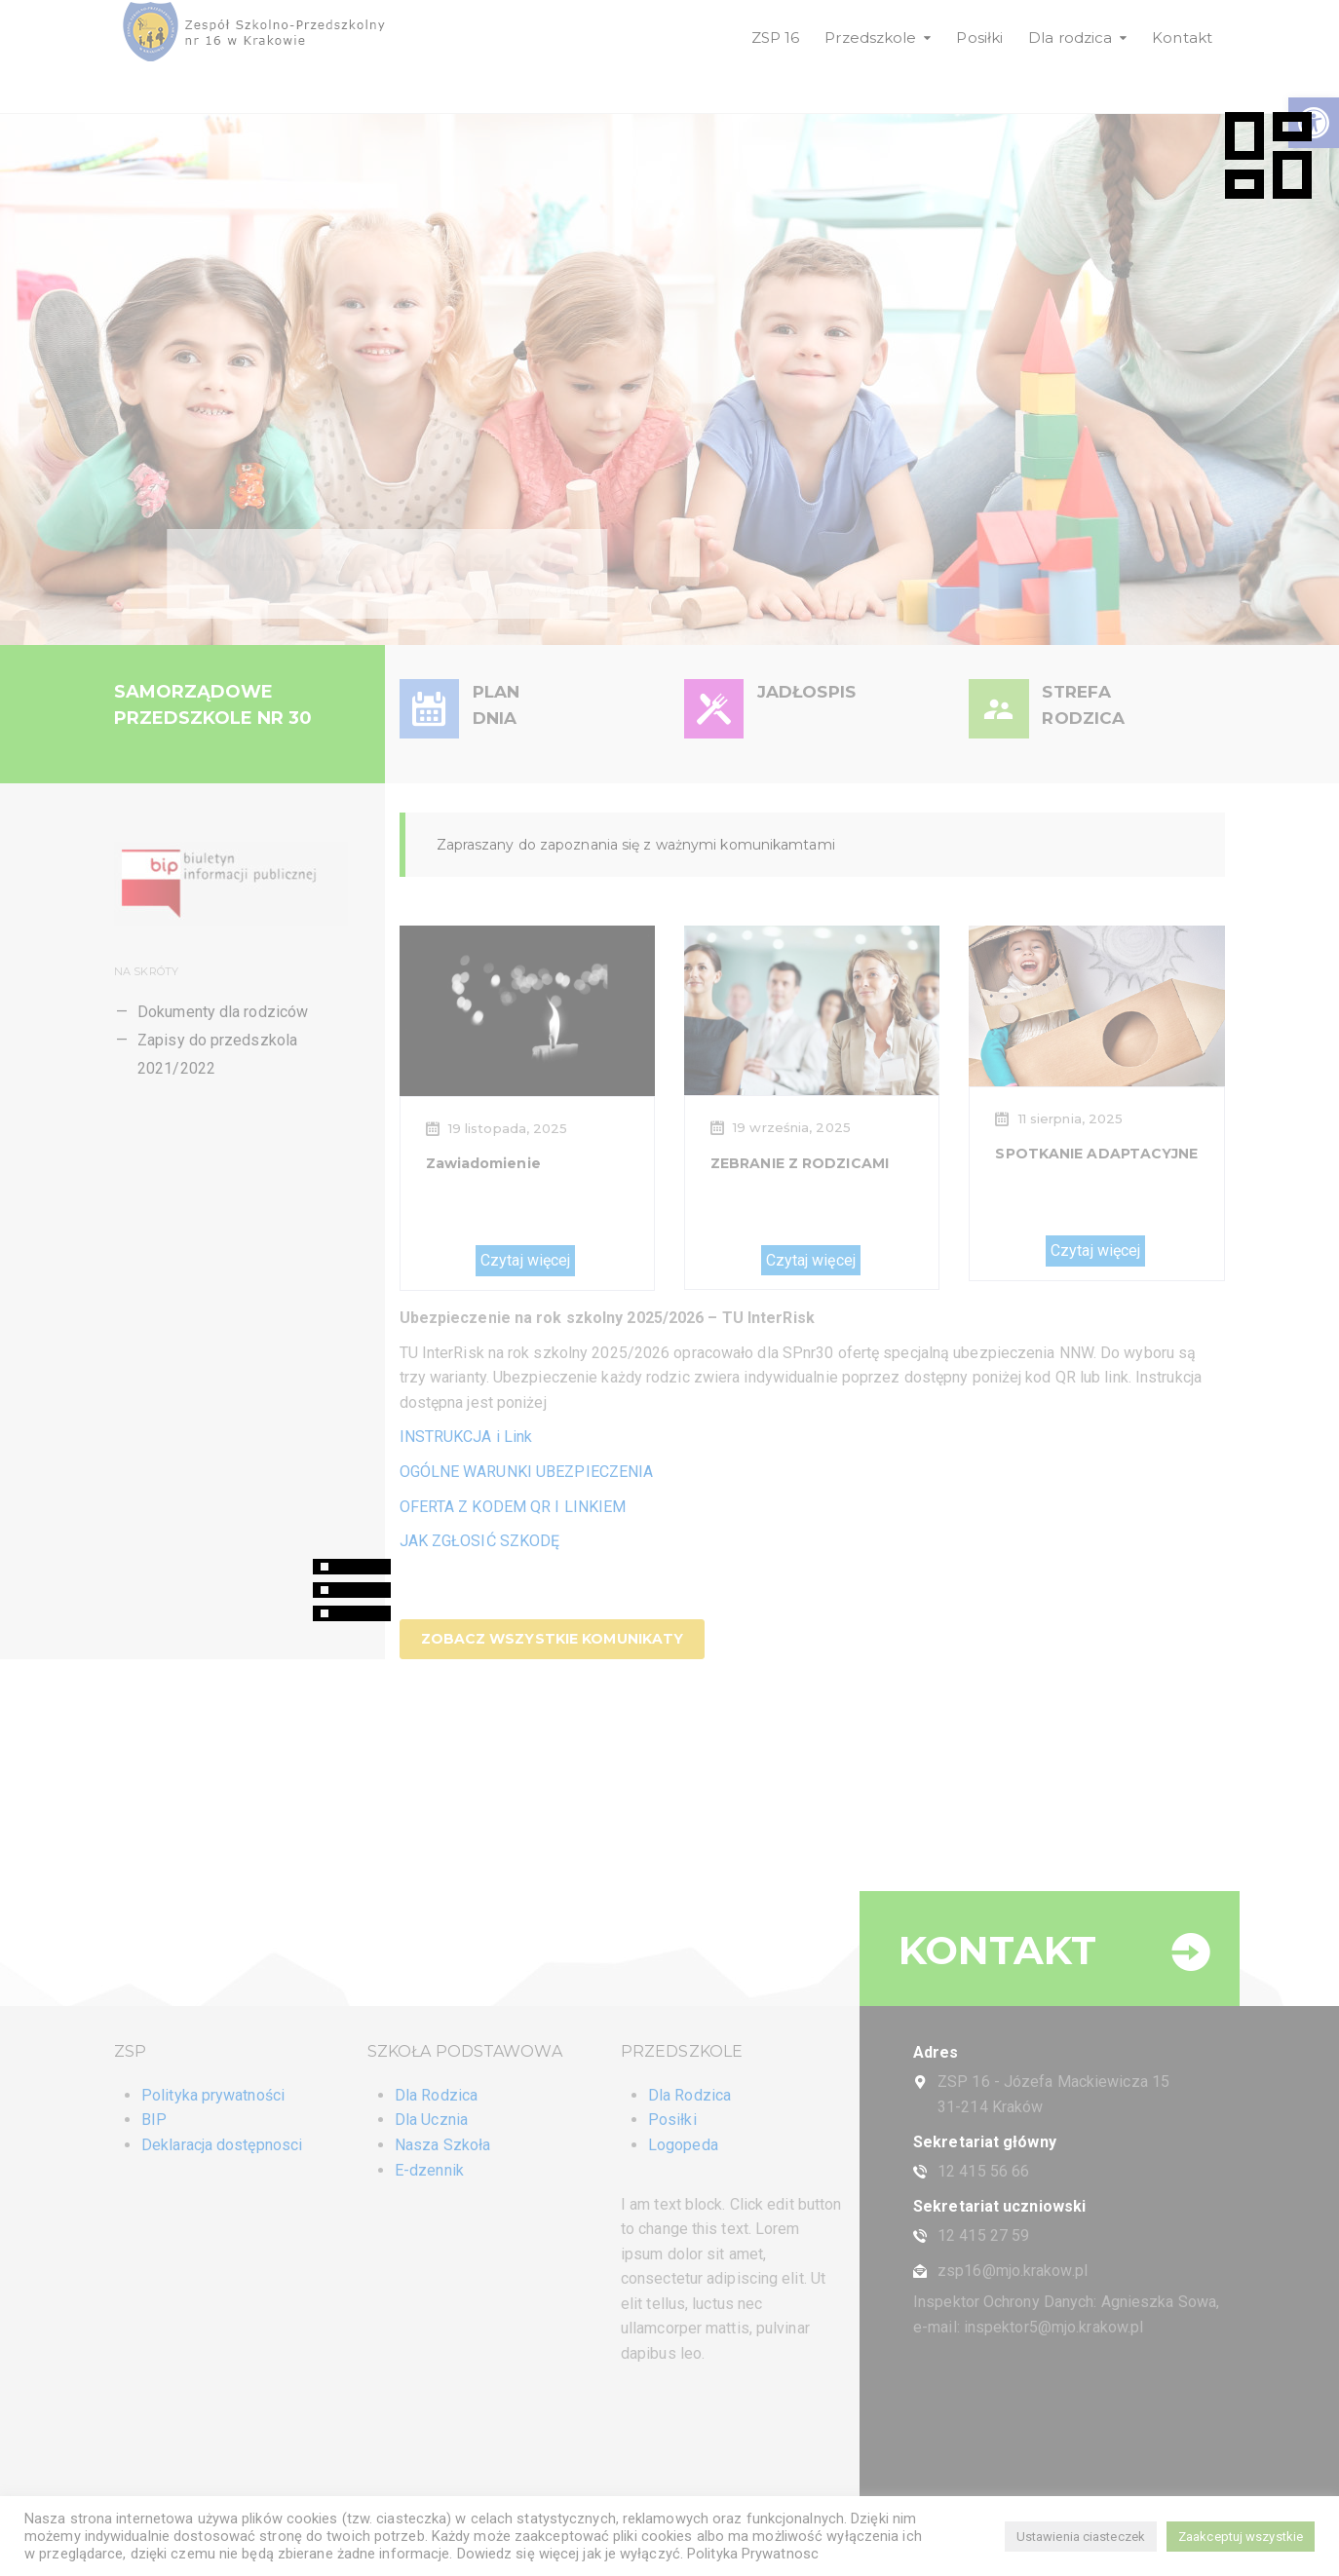 Image resolution: width=1339 pixels, height=2576 pixels. Describe the element at coordinates (1268, 155) in the screenshot. I see `access the main dashboard` at that location.